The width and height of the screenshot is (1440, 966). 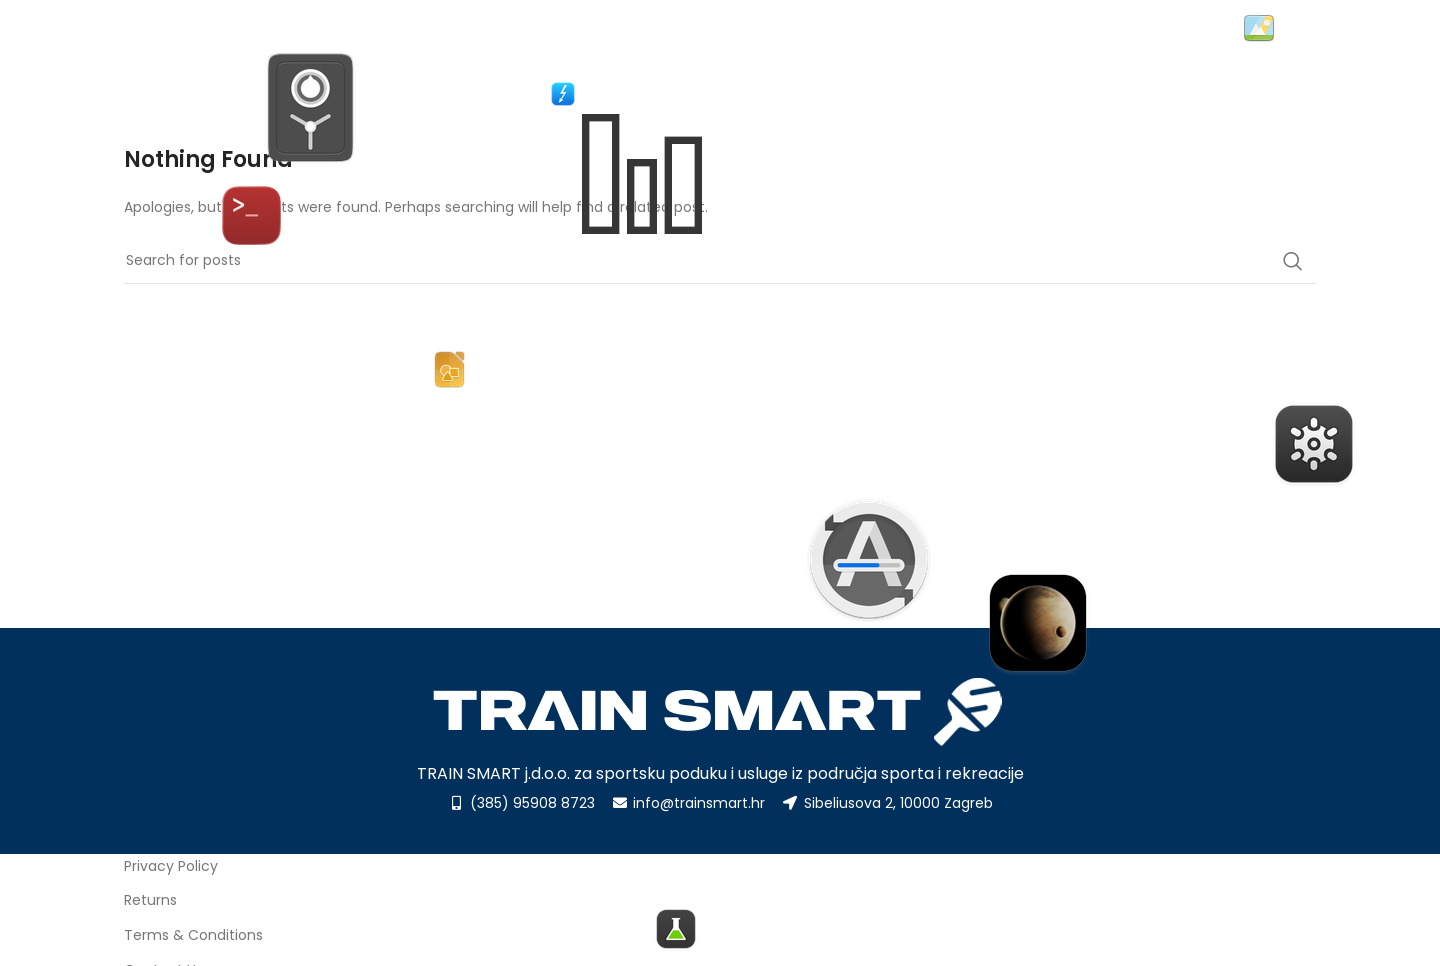 What do you see at coordinates (563, 94) in the screenshot?
I see `open thunderbolt device preferences` at bounding box center [563, 94].